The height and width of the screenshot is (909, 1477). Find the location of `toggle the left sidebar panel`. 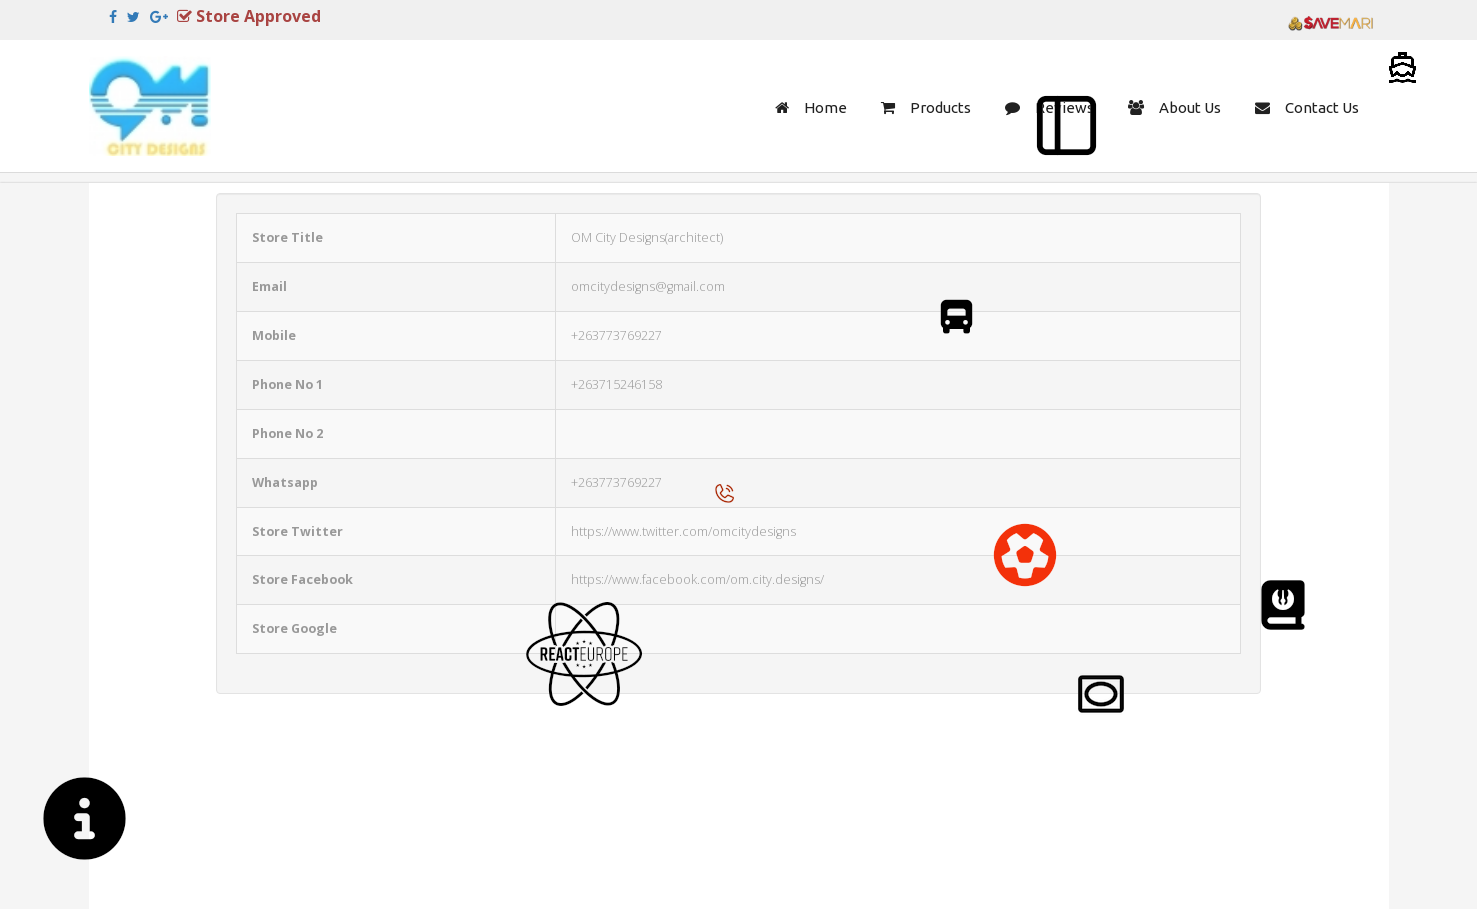

toggle the left sidebar panel is located at coordinates (1066, 125).